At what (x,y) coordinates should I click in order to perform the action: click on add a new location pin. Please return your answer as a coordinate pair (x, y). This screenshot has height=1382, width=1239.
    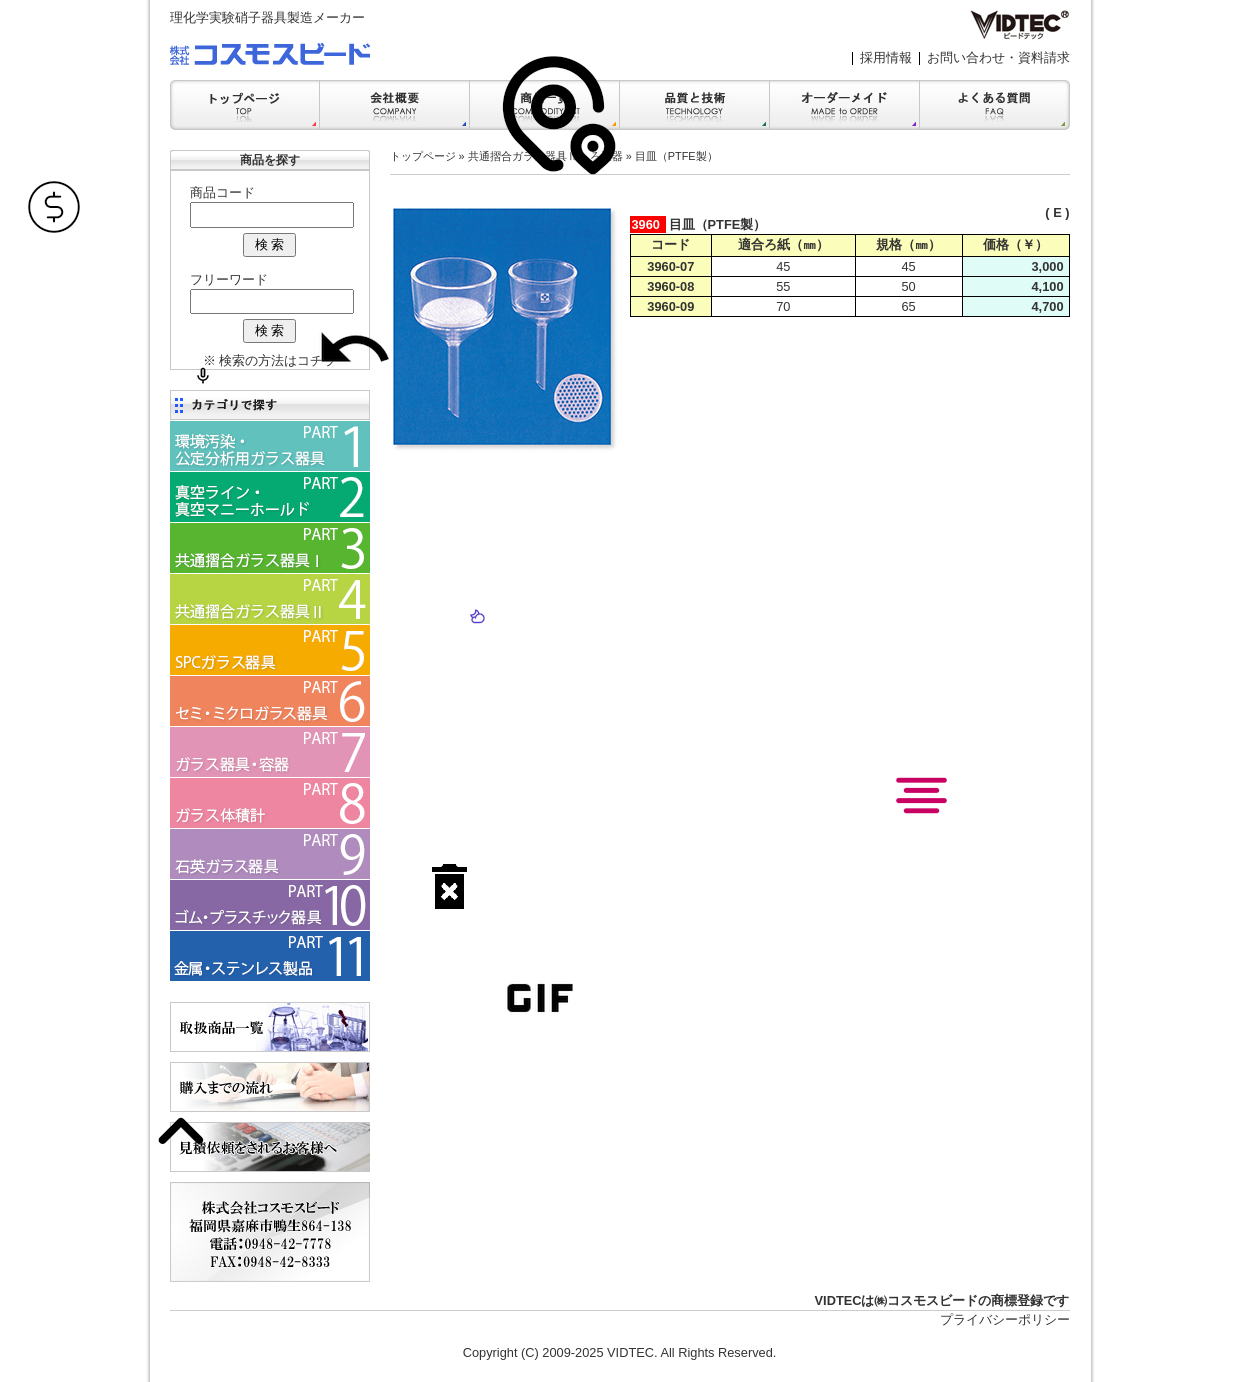
    Looking at the image, I should click on (553, 112).